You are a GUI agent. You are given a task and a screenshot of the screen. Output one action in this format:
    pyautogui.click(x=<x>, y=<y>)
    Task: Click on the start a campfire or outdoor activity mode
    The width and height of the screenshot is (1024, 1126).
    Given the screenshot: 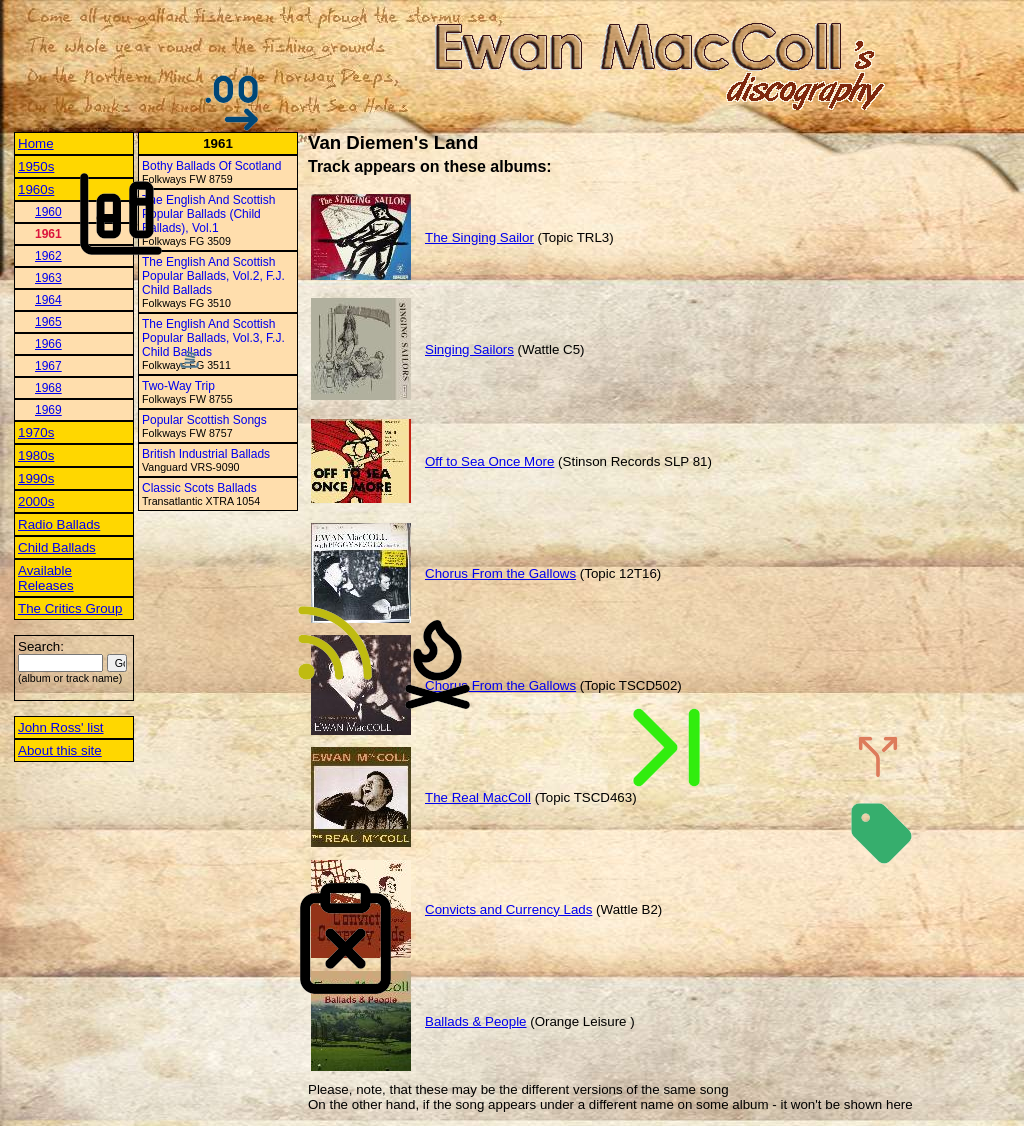 What is the action you would take?
    pyautogui.click(x=437, y=664)
    